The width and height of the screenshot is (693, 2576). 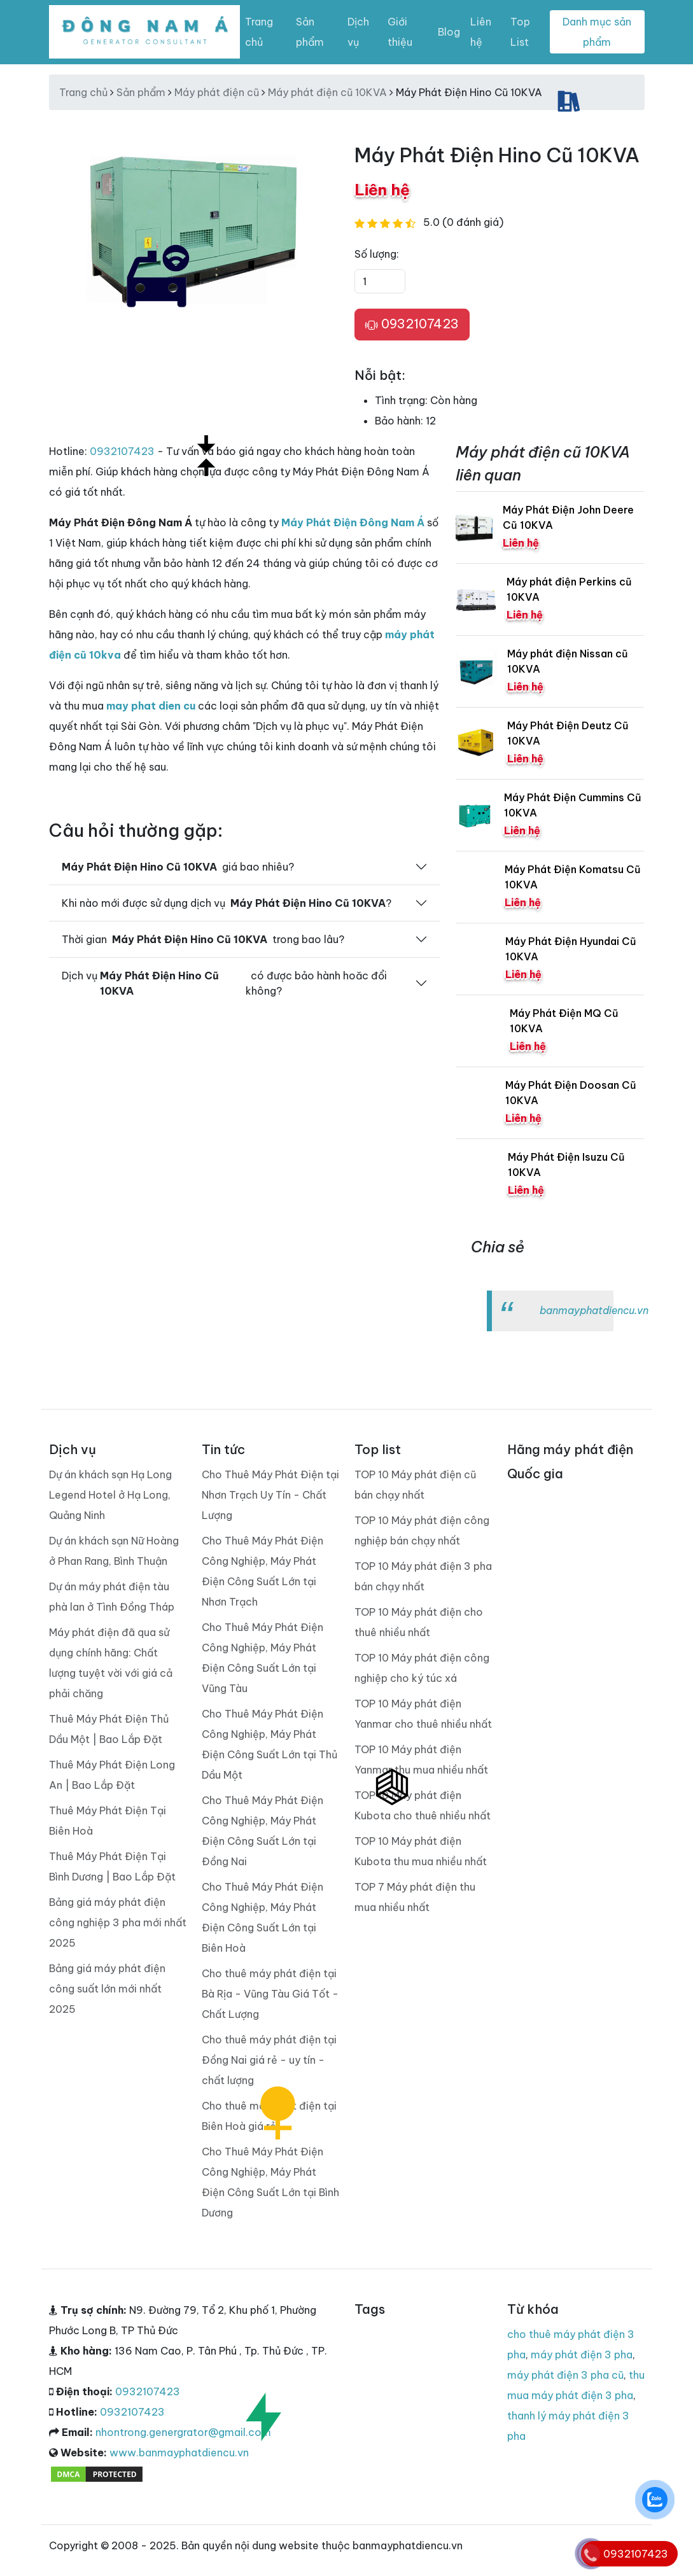 I want to click on turn on device flashlight, so click(x=263, y=2417).